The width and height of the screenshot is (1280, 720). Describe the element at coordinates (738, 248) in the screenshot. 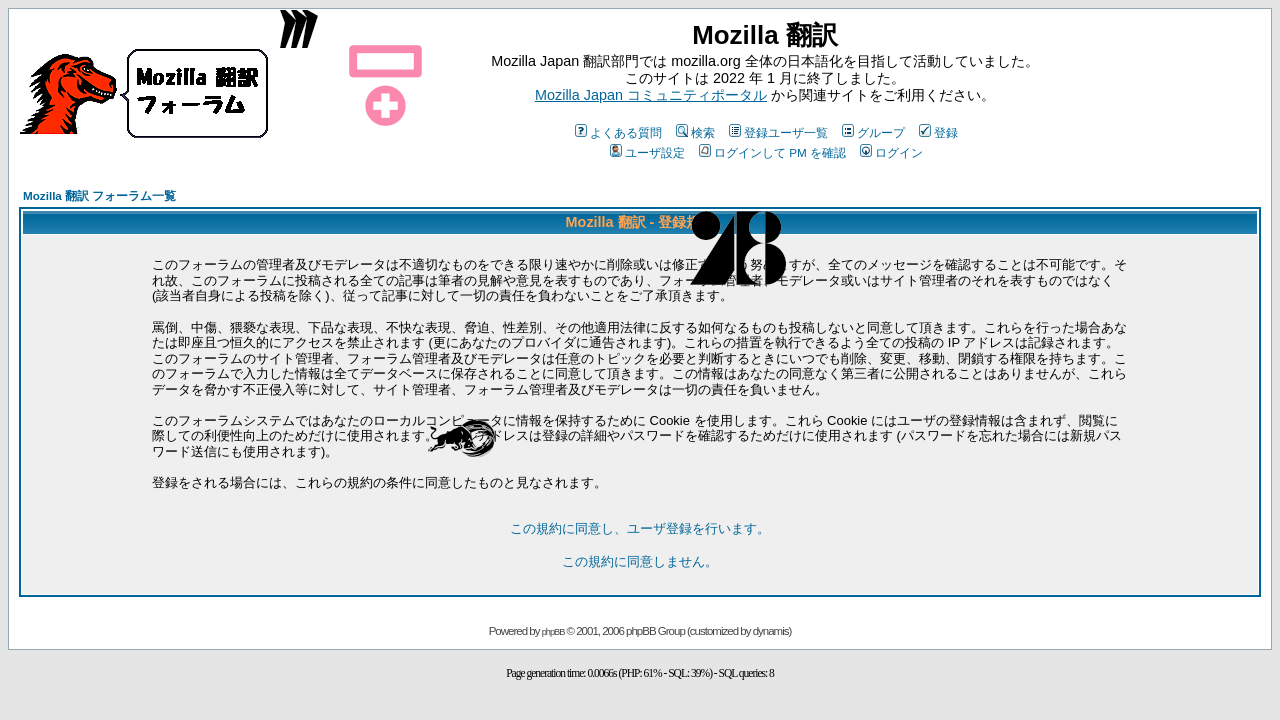

I see `open Google Fonts website or service` at that location.